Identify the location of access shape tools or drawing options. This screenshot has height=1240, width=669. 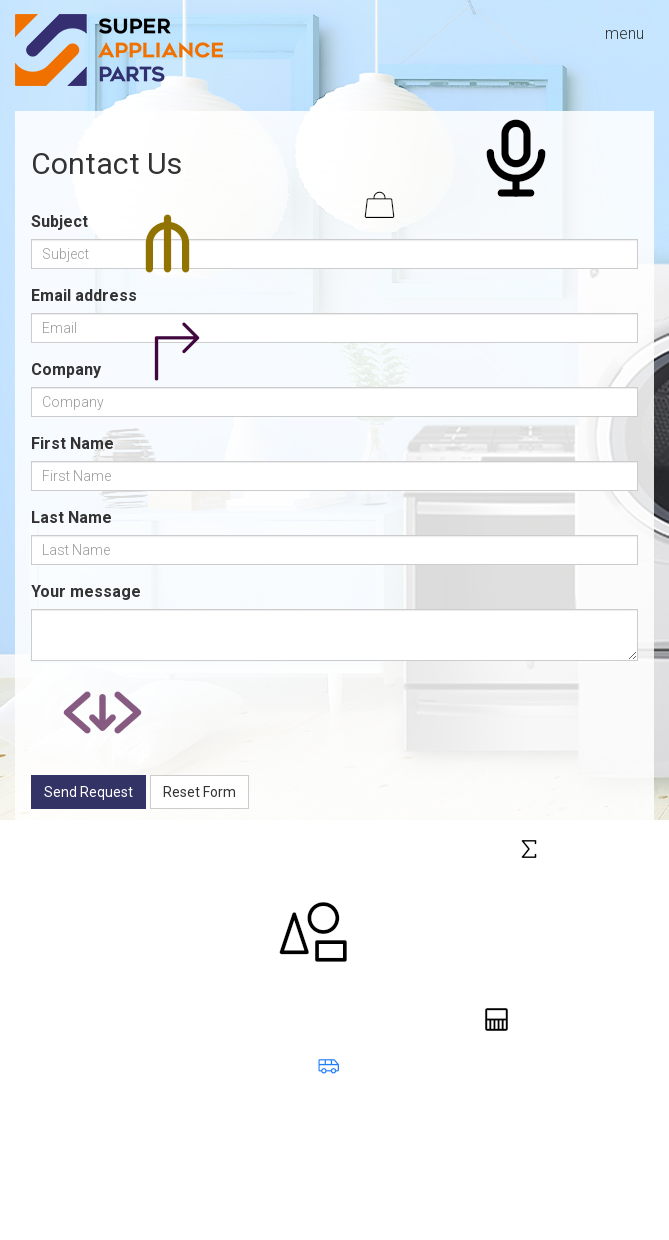
(314, 934).